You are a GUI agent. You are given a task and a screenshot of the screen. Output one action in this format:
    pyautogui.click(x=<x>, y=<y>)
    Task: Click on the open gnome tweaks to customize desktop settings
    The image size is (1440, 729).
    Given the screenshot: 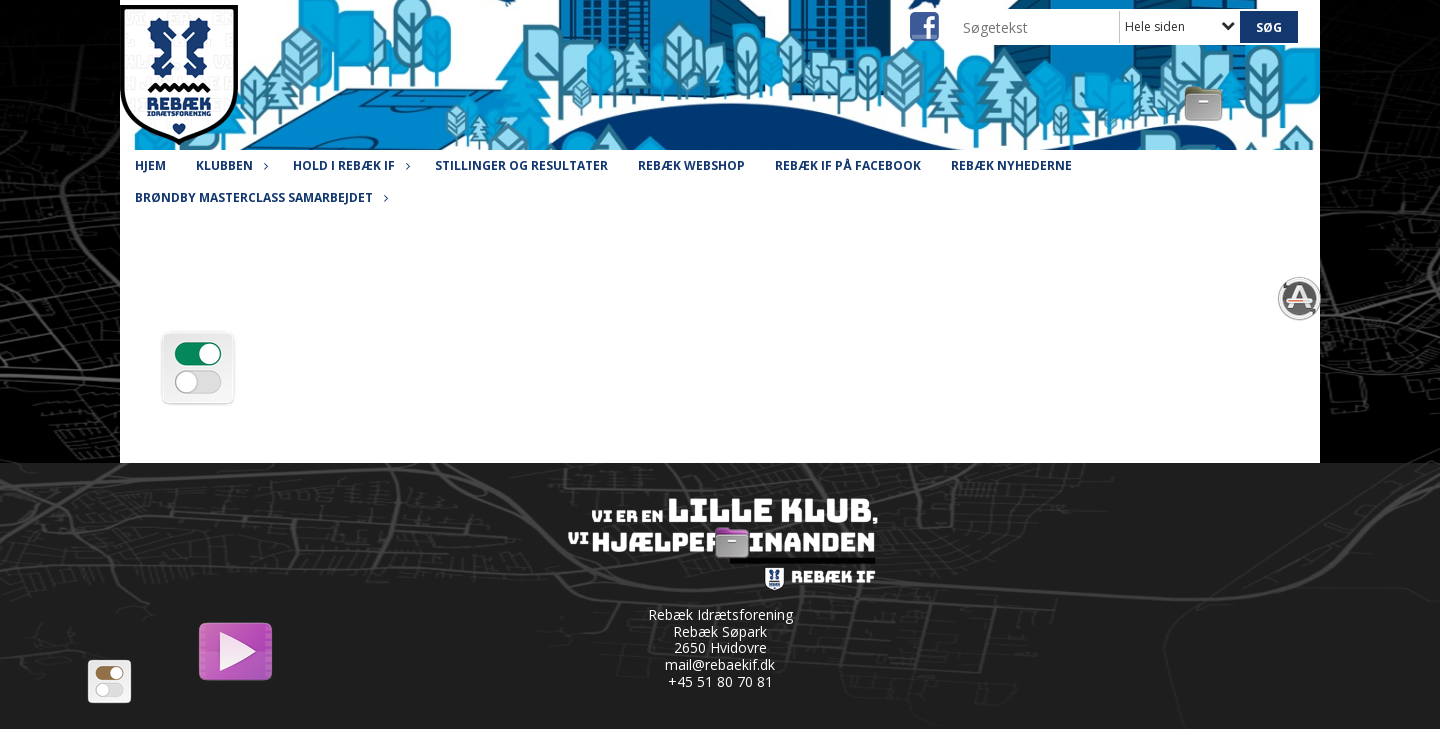 What is the action you would take?
    pyautogui.click(x=198, y=368)
    